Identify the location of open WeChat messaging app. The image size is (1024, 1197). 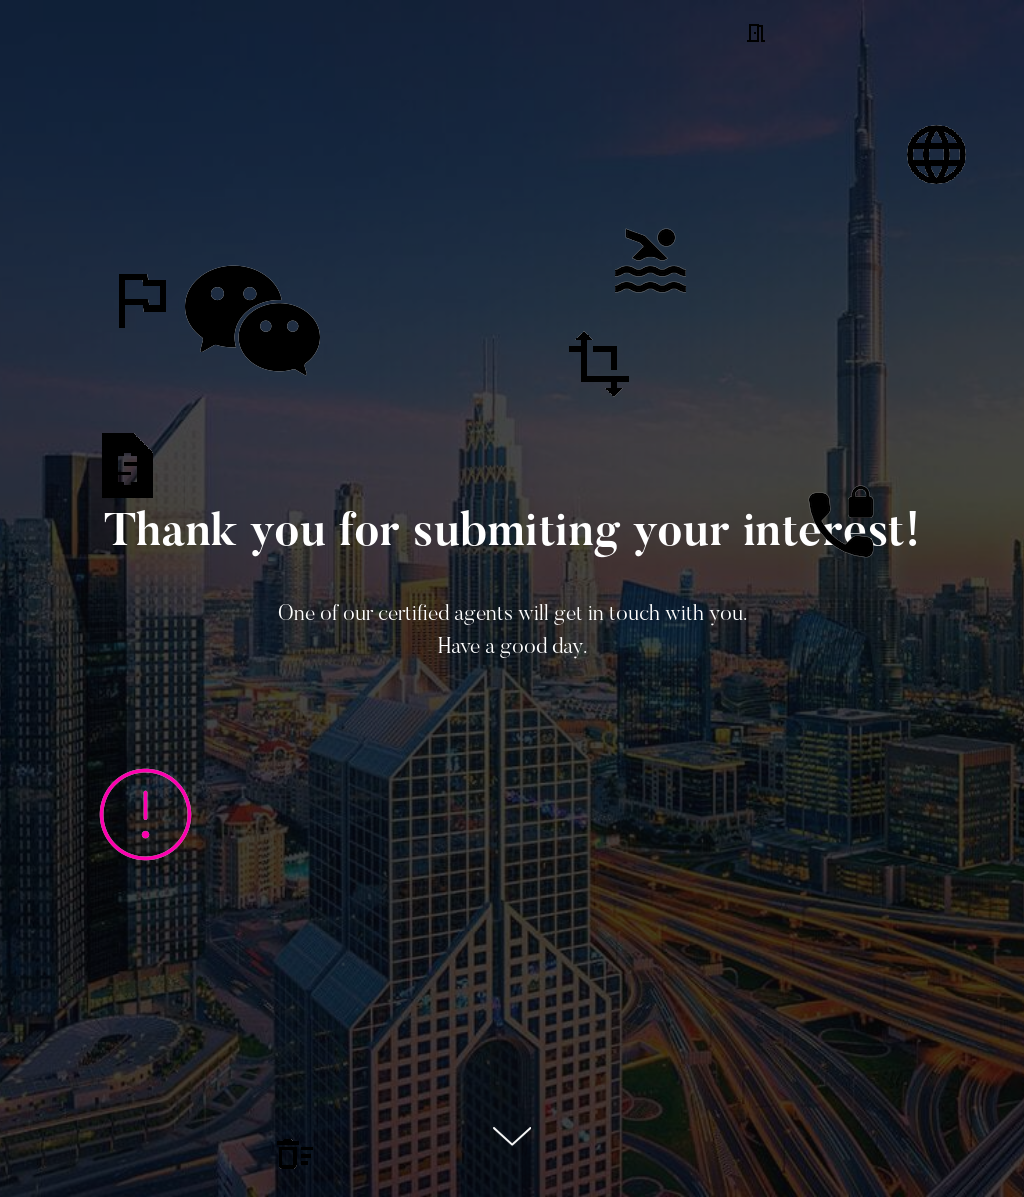
(252, 320).